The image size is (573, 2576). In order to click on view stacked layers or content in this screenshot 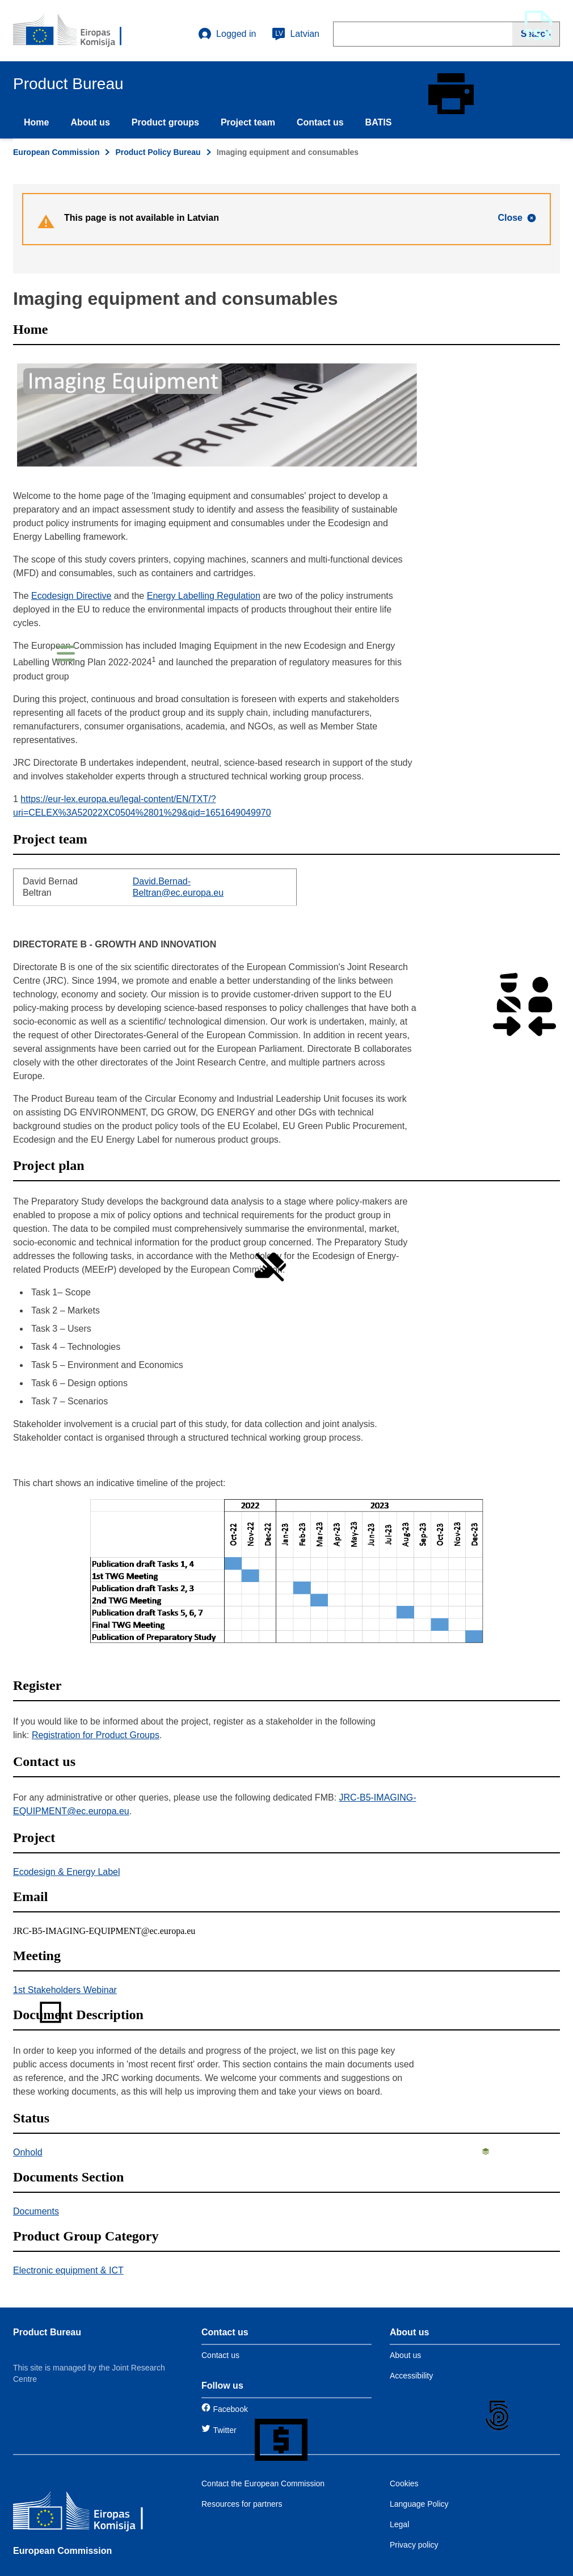, I will do `click(486, 2151)`.